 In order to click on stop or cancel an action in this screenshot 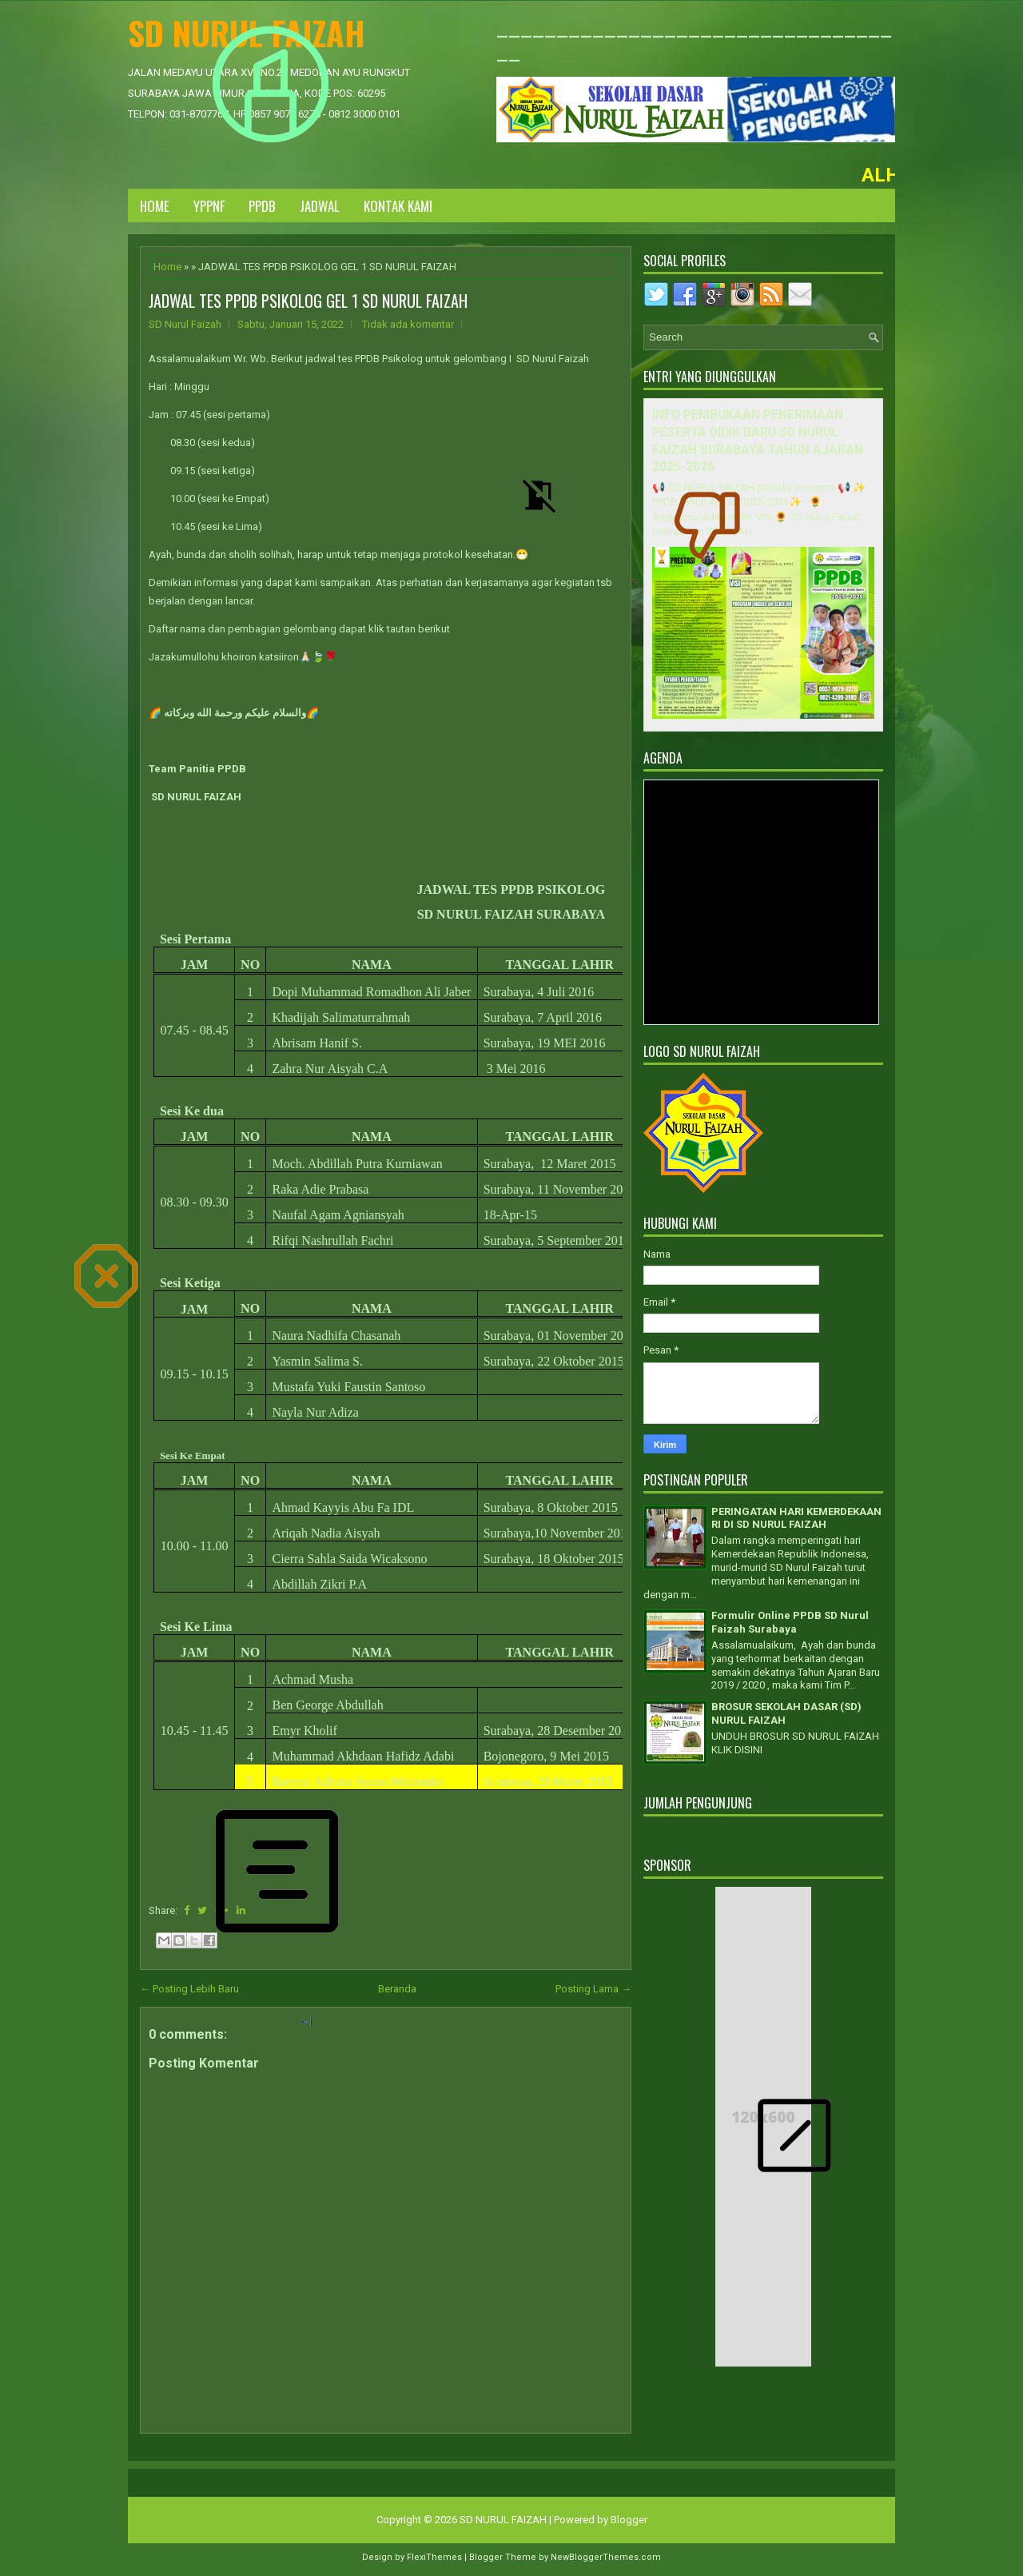, I will do `click(106, 1276)`.